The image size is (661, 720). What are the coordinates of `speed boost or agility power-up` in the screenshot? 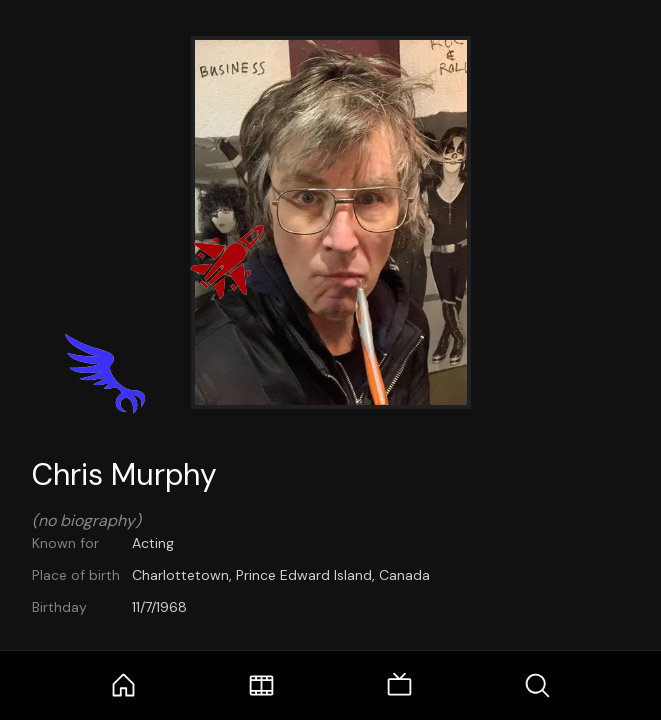 It's located at (105, 374).